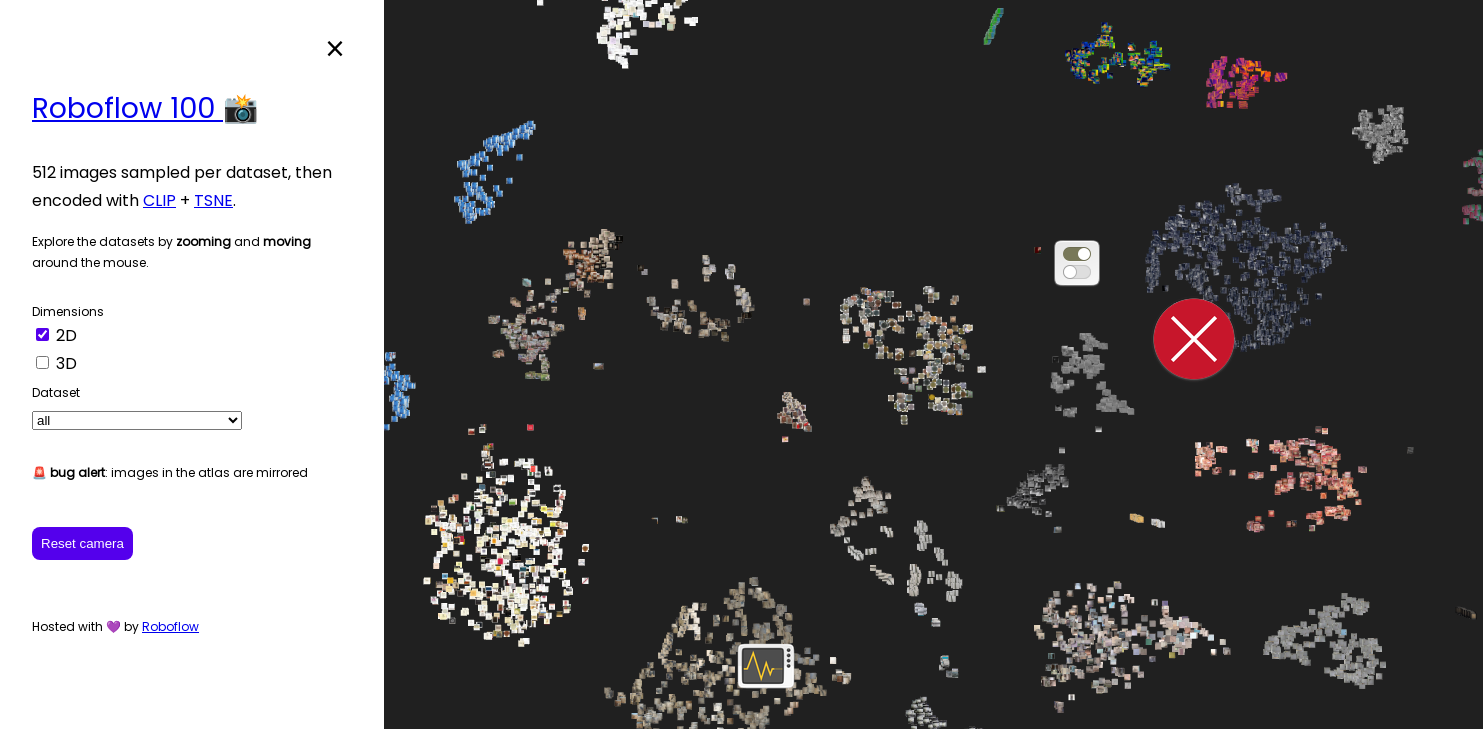 Image resolution: width=1483 pixels, height=729 pixels. What do you see at coordinates (1077, 263) in the screenshot?
I see `open unity tweak tool settings` at bounding box center [1077, 263].